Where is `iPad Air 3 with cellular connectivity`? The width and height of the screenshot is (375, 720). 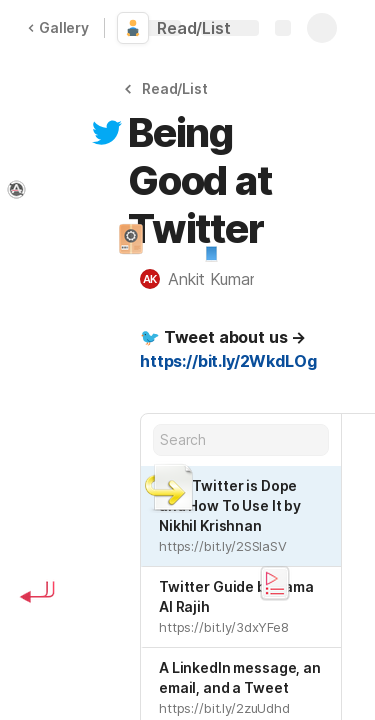
iPad Air 3 with cellular connectivity is located at coordinates (211, 253).